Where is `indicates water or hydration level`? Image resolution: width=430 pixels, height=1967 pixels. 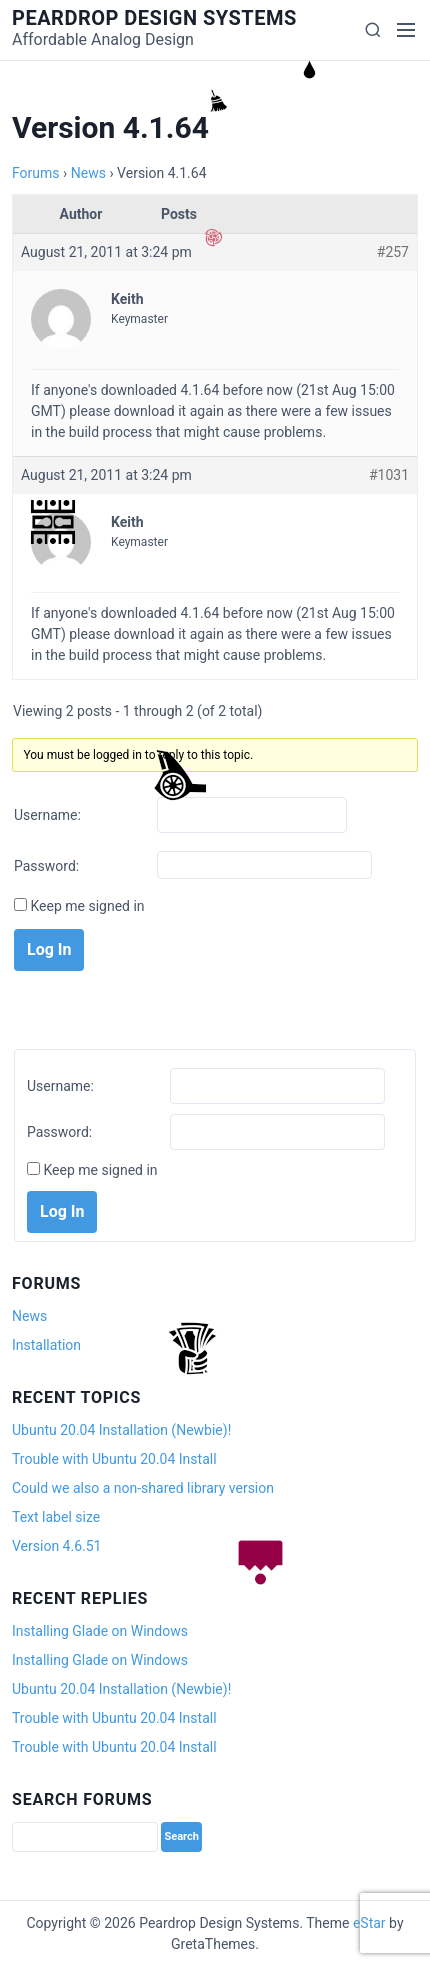 indicates water or hydration level is located at coordinates (309, 69).